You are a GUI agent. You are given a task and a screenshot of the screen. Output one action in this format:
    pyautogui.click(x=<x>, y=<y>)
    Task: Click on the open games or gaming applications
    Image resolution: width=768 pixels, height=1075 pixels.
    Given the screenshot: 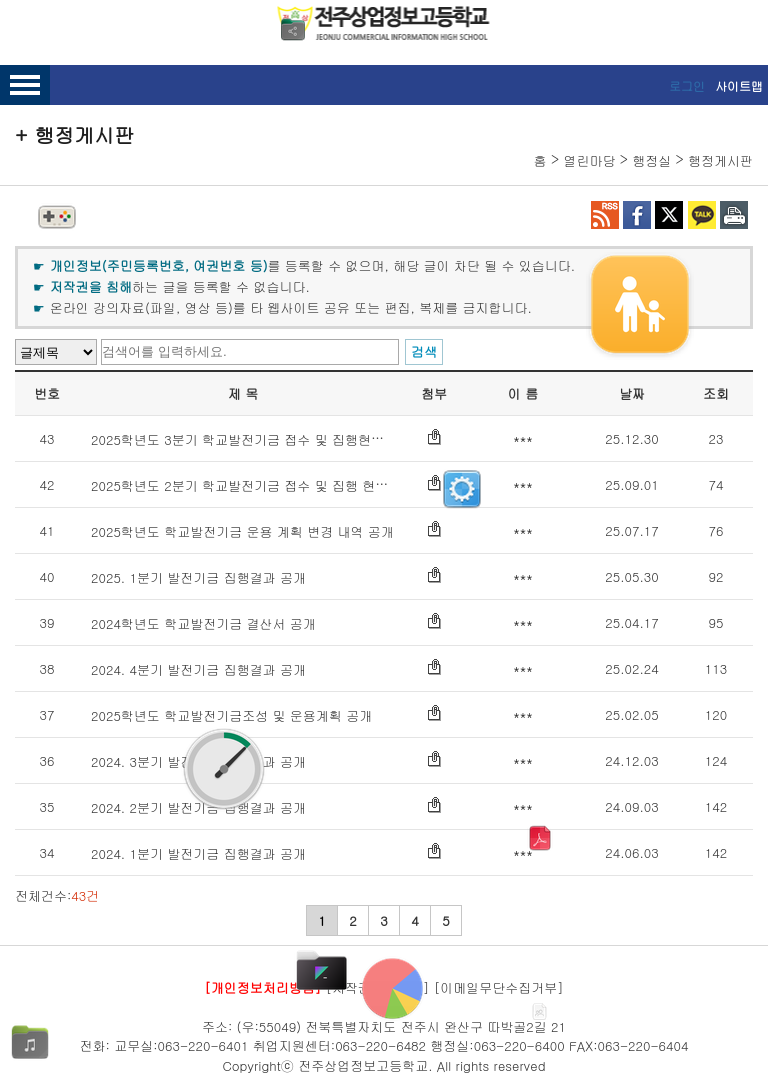 What is the action you would take?
    pyautogui.click(x=57, y=217)
    